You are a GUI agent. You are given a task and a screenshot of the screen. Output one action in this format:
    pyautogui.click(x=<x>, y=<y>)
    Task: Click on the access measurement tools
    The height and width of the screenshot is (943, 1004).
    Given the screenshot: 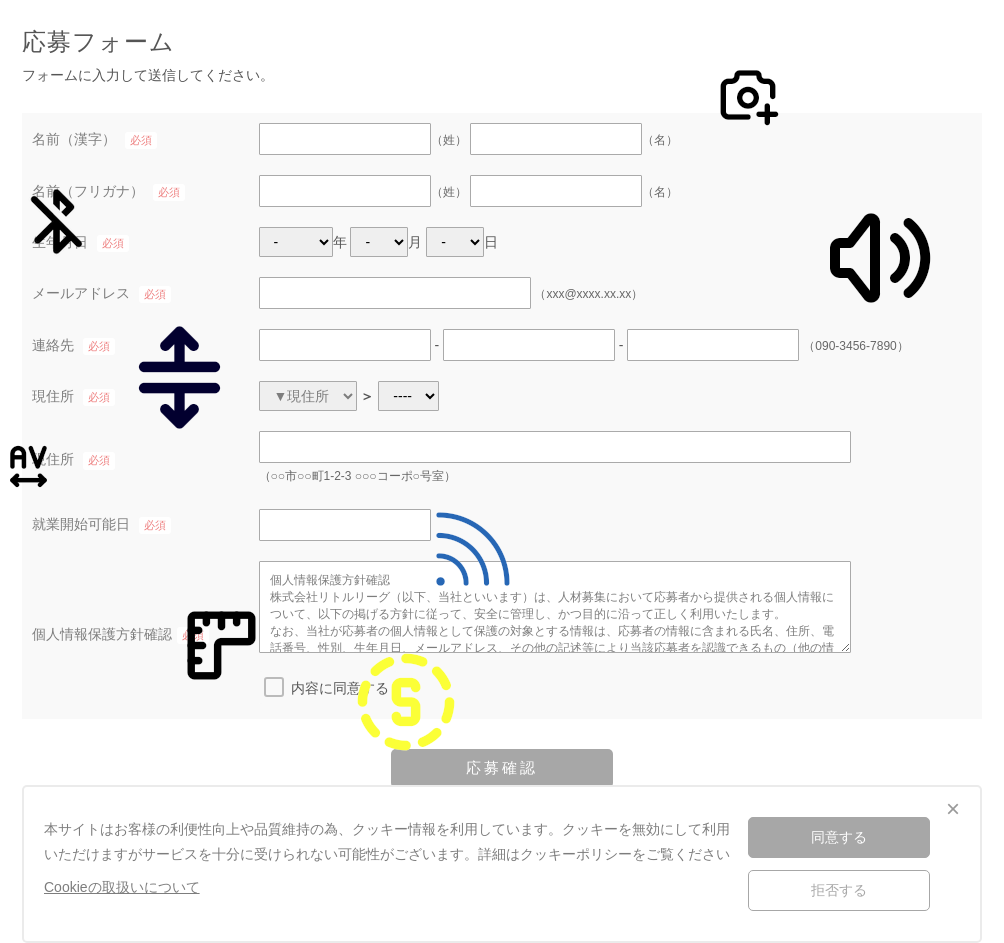 What is the action you would take?
    pyautogui.click(x=221, y=645)
    